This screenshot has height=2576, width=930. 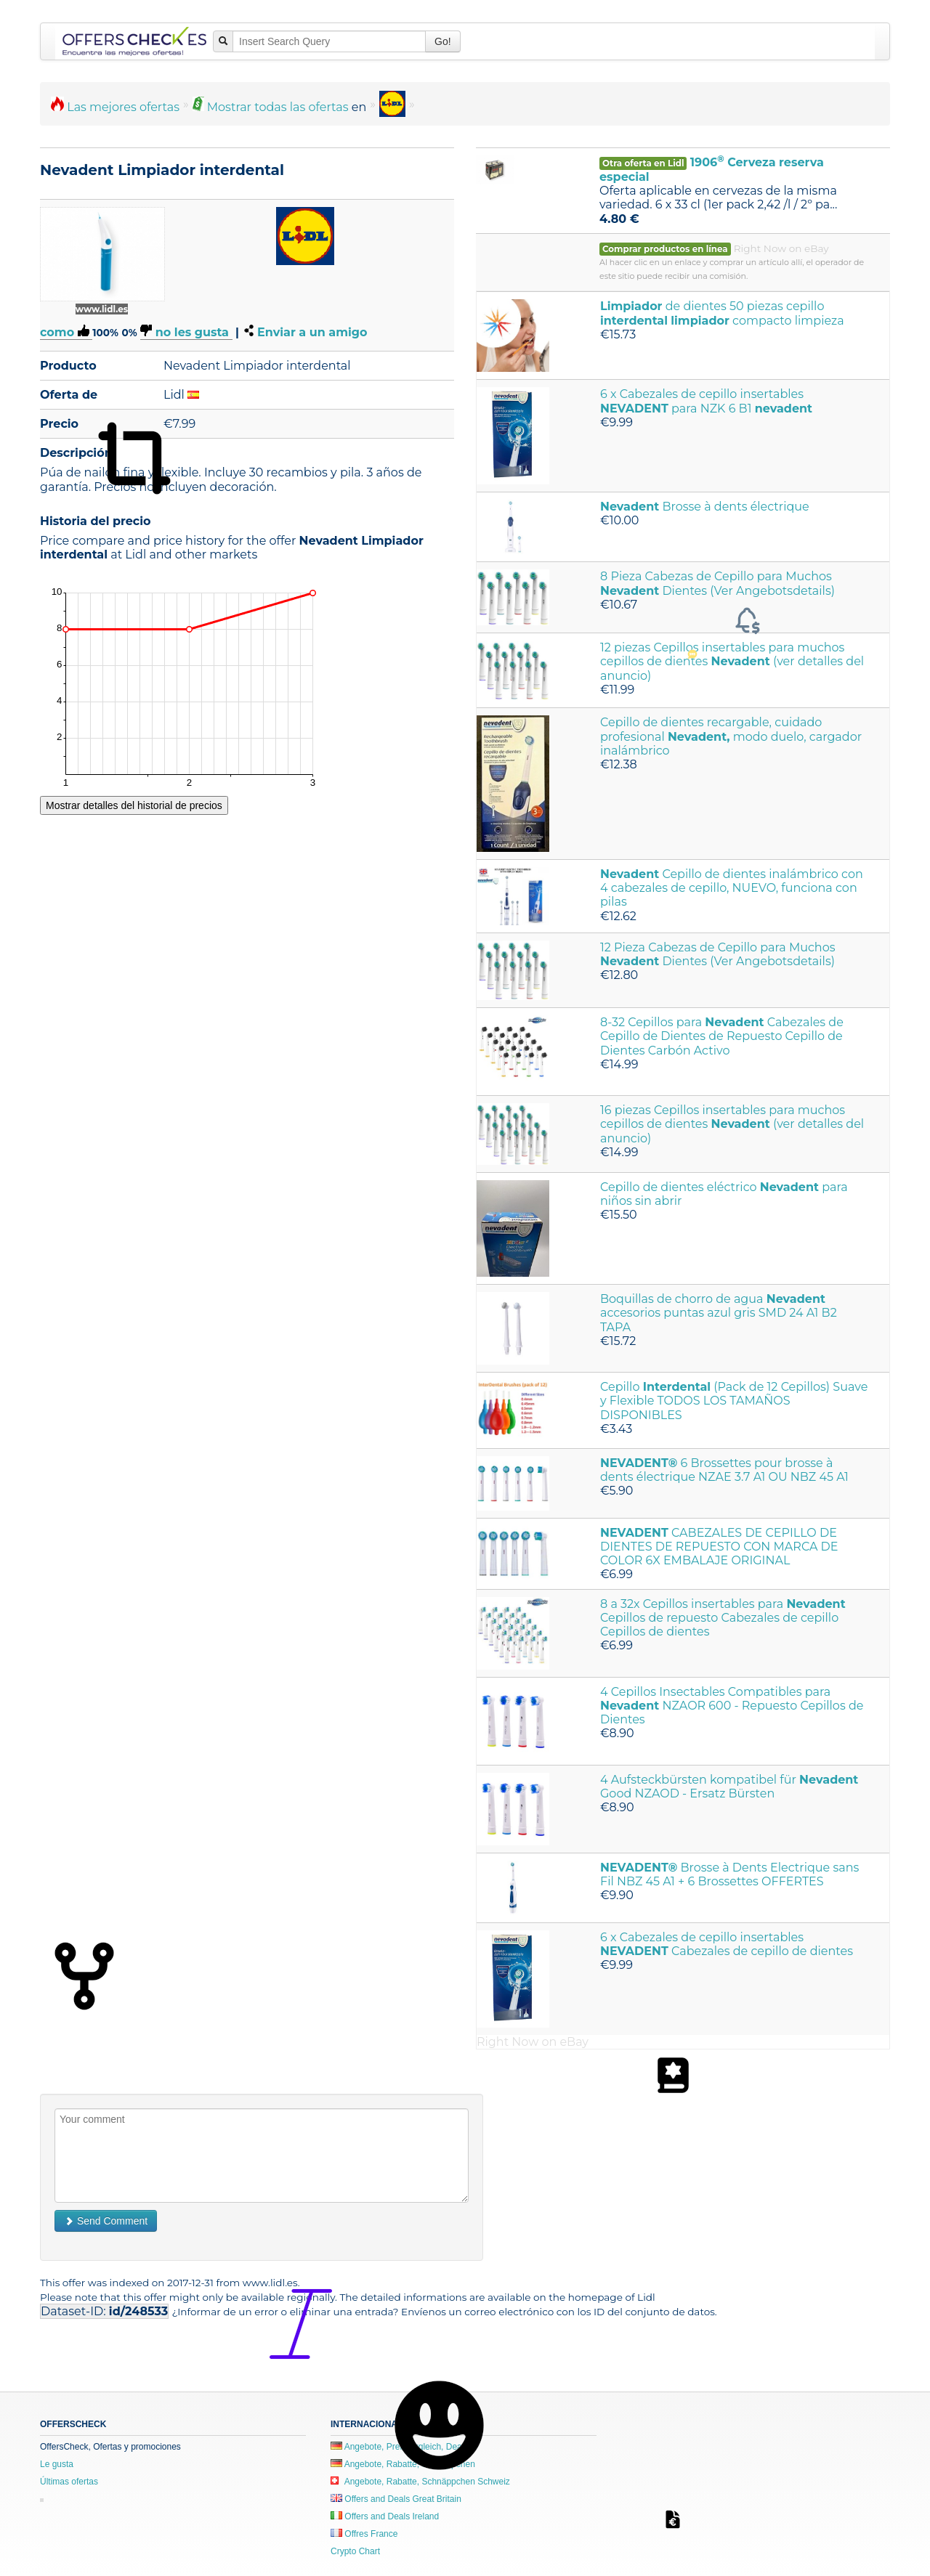 What do you see at coordinates (747, 620) in the screenshot?
I see `set up price alerts or payment notifications` at bounding box center [747, 620].